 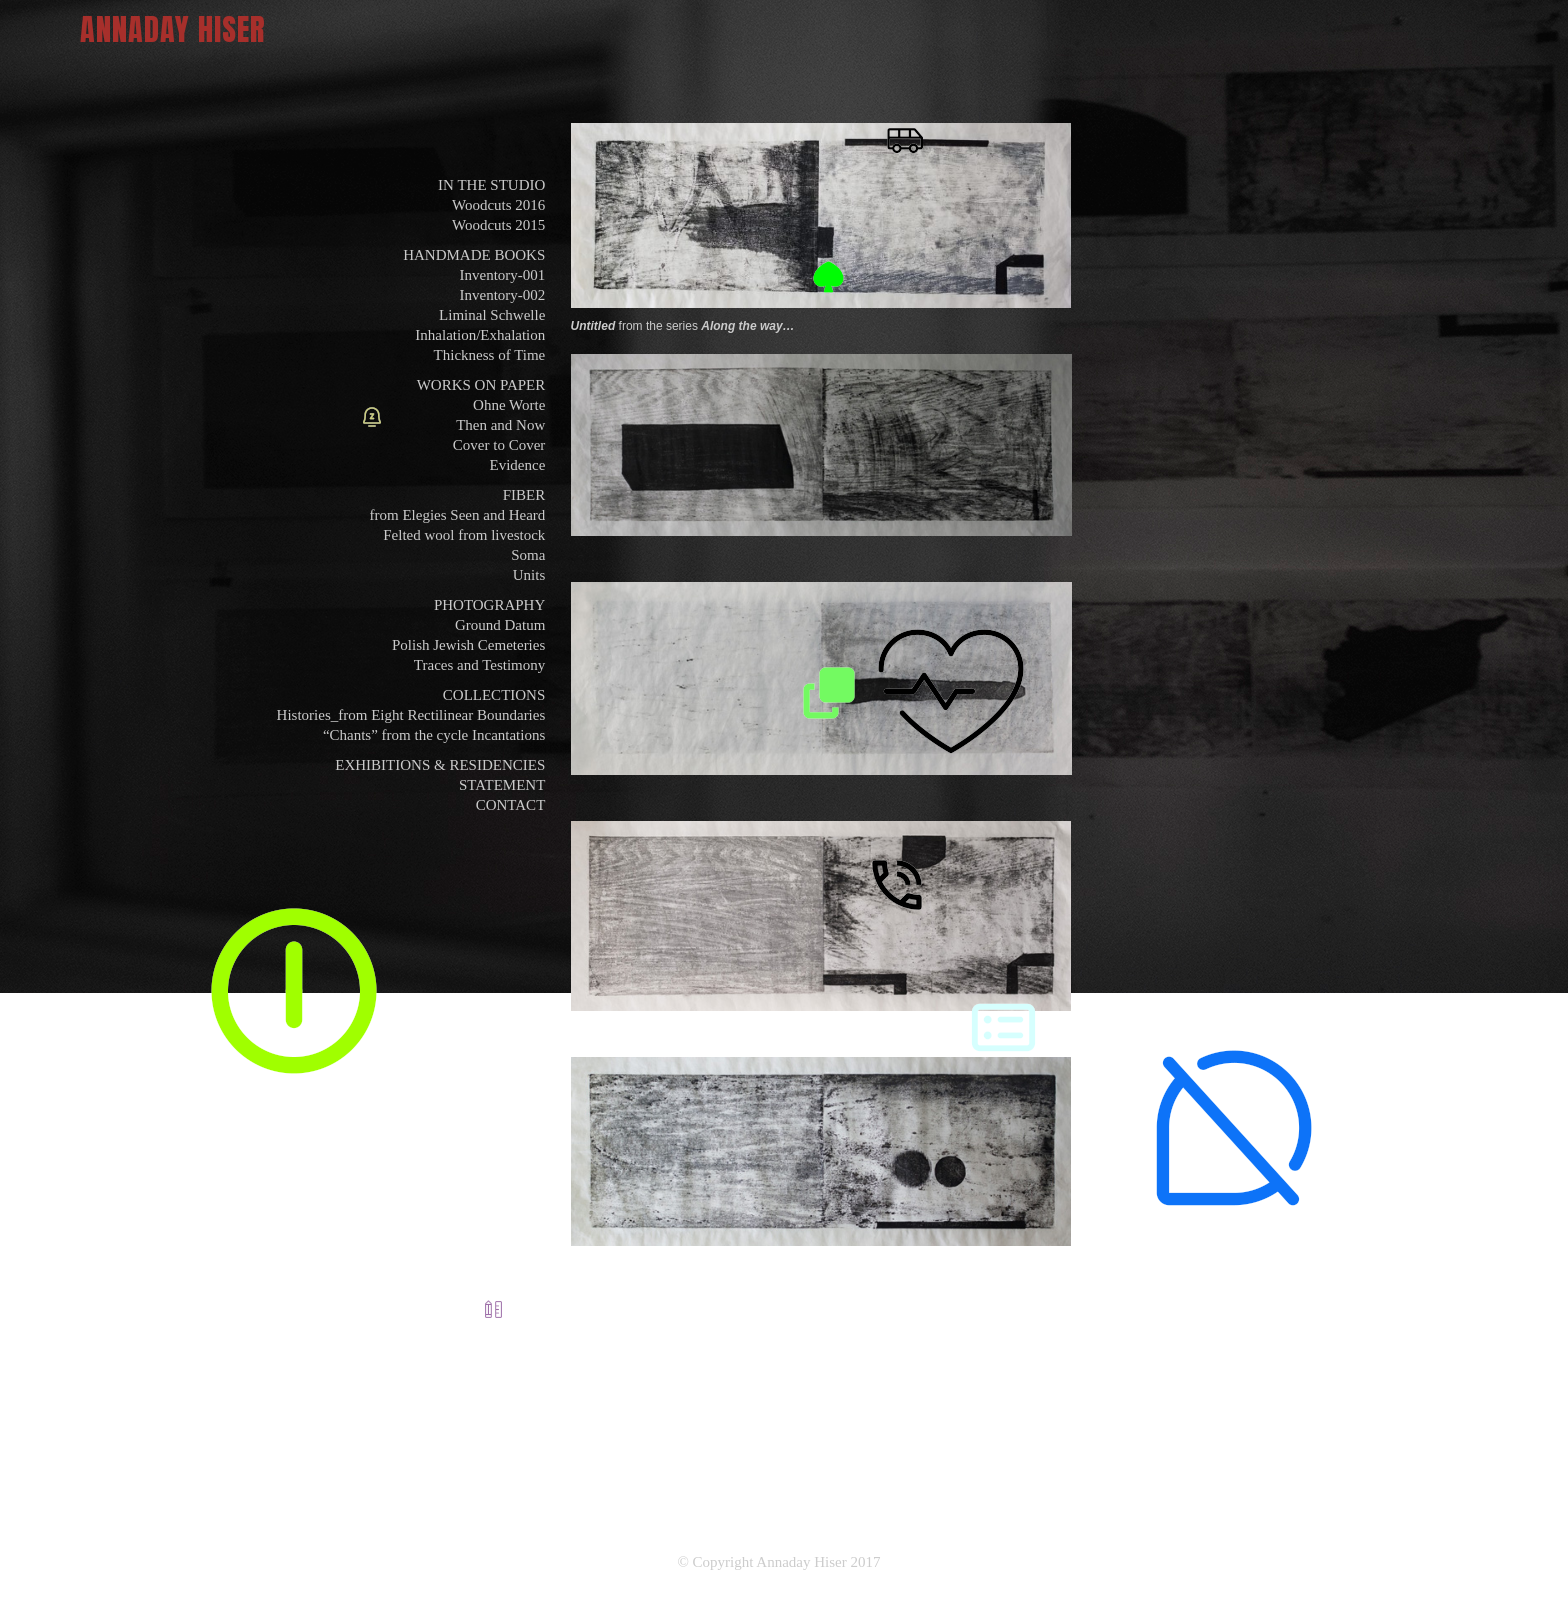 What do you see at coordinates (1003, 1027) in the screenshot?
I see `view list details or summary` at bounding box center [1003, 1027].